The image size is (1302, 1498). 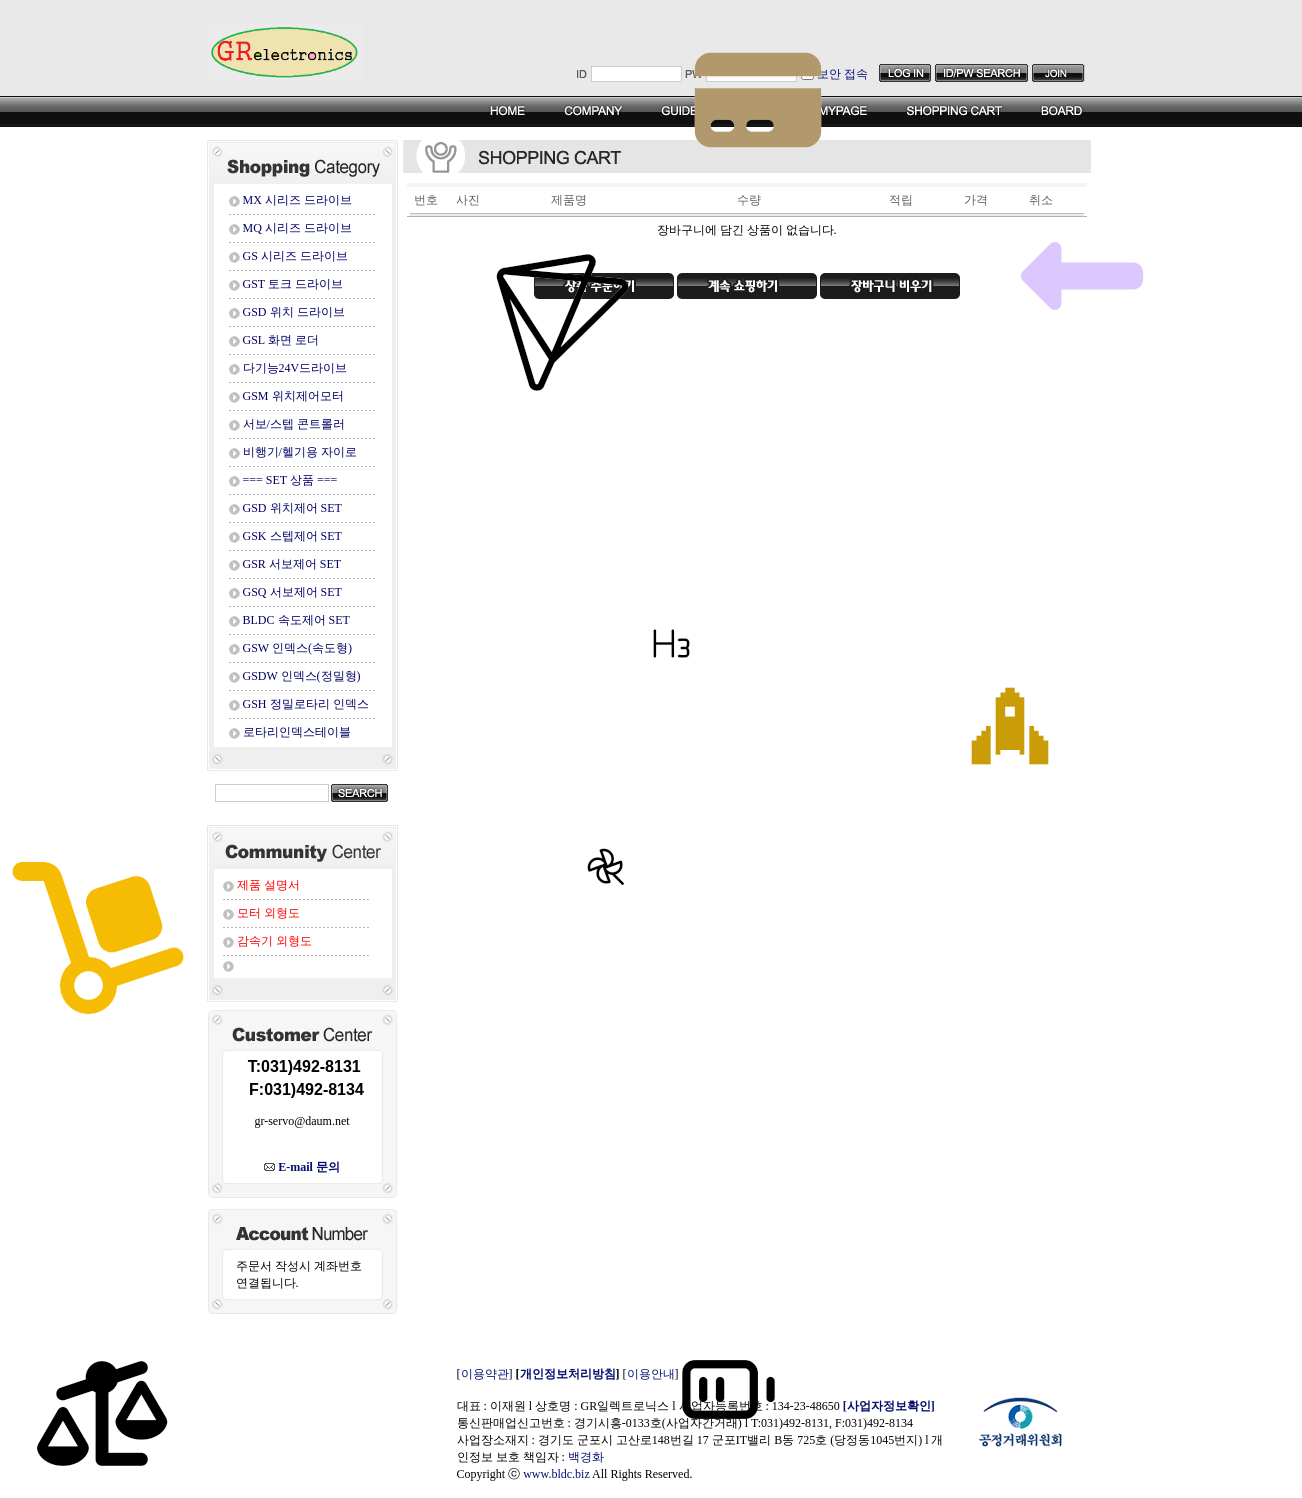 What do you see at coordinates (102, 1413) in the screenshot?
I see `indicates an unbalanced comparison or unequal weight` at bounding box center [102, 1413].